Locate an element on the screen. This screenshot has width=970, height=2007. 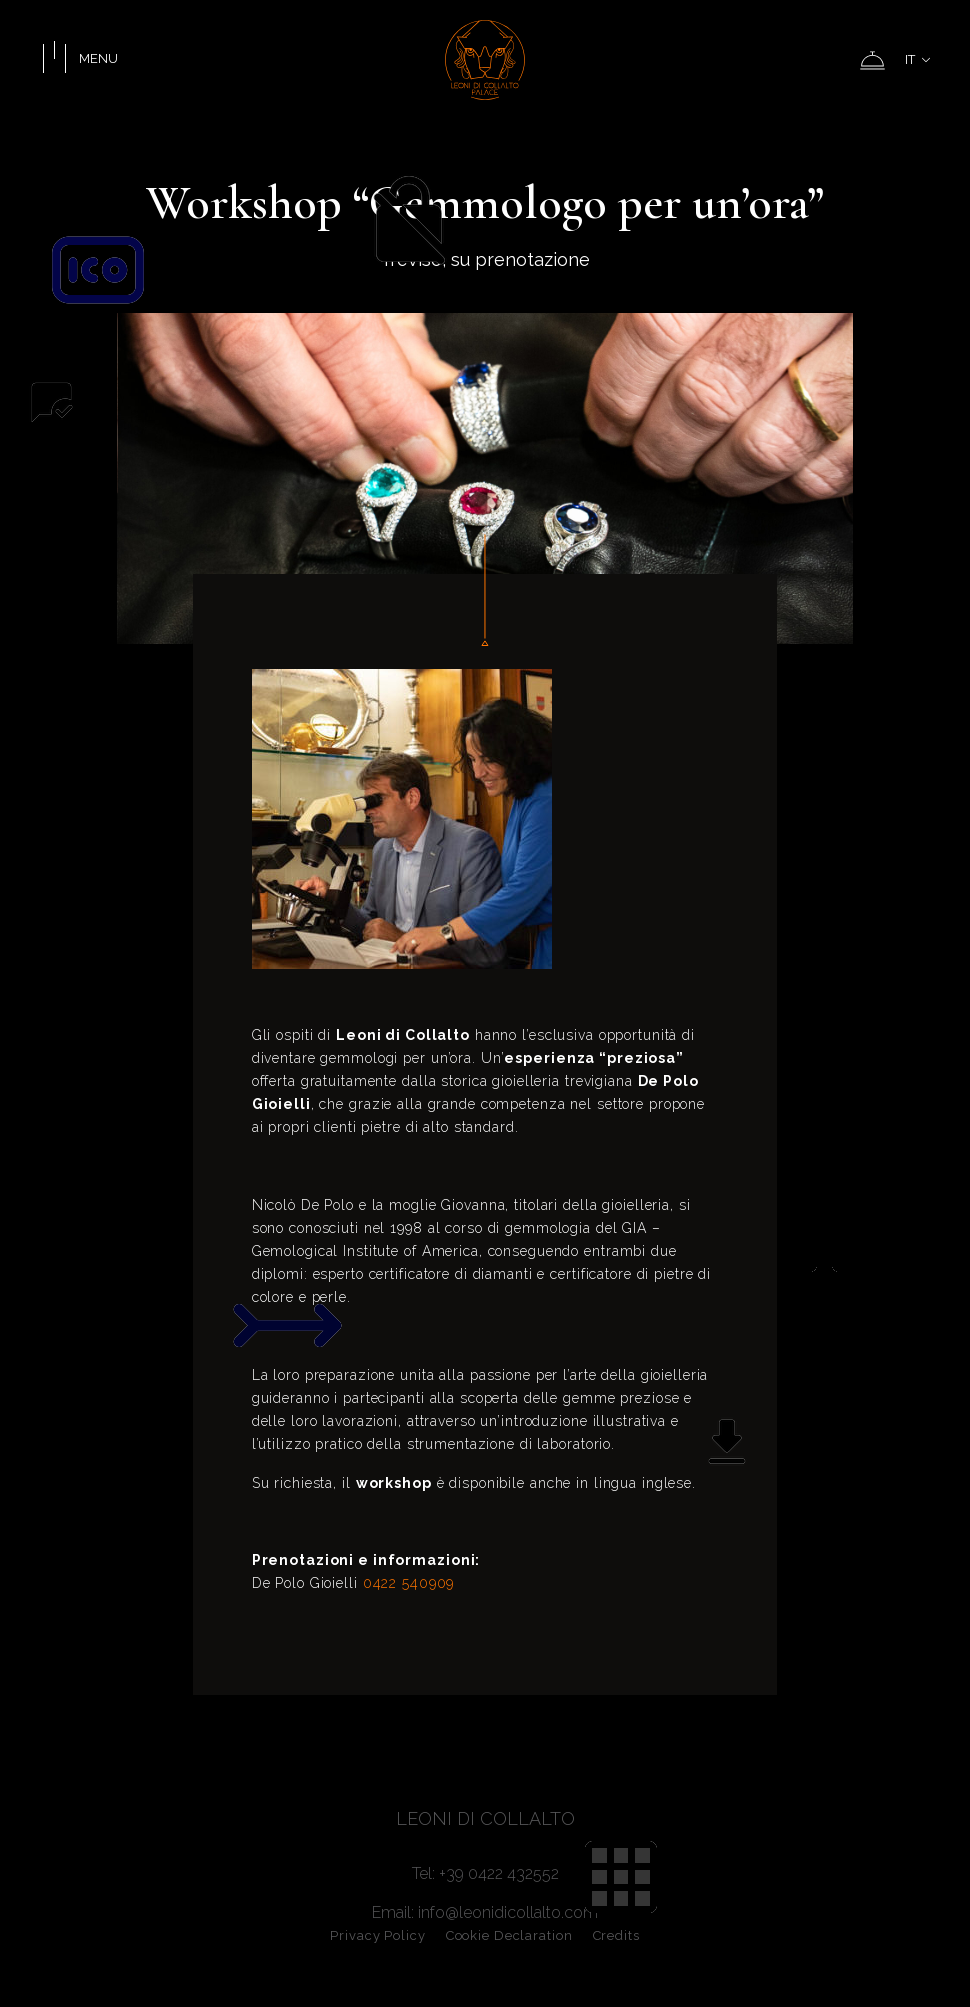
toggle grid view layout is located at coordinates (621, 1877).